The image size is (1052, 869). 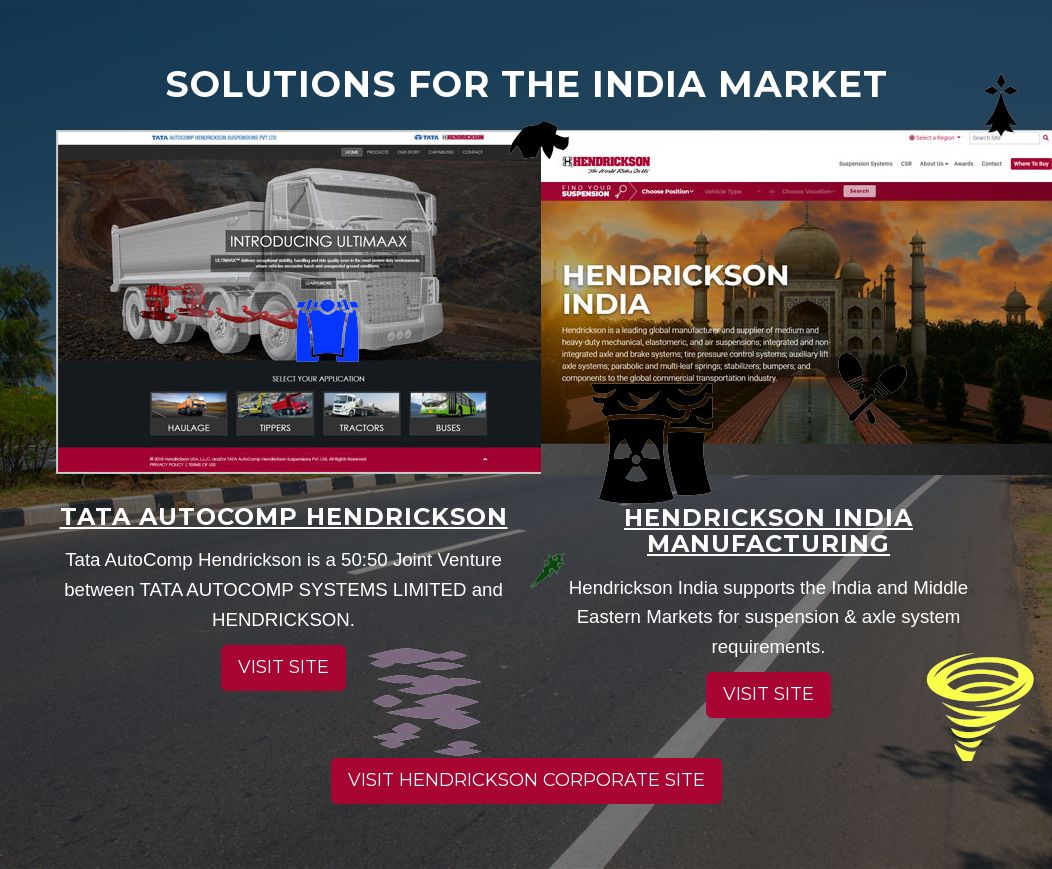 I want to click on indicates foggy weather conditions, so click(x=425, y=702).